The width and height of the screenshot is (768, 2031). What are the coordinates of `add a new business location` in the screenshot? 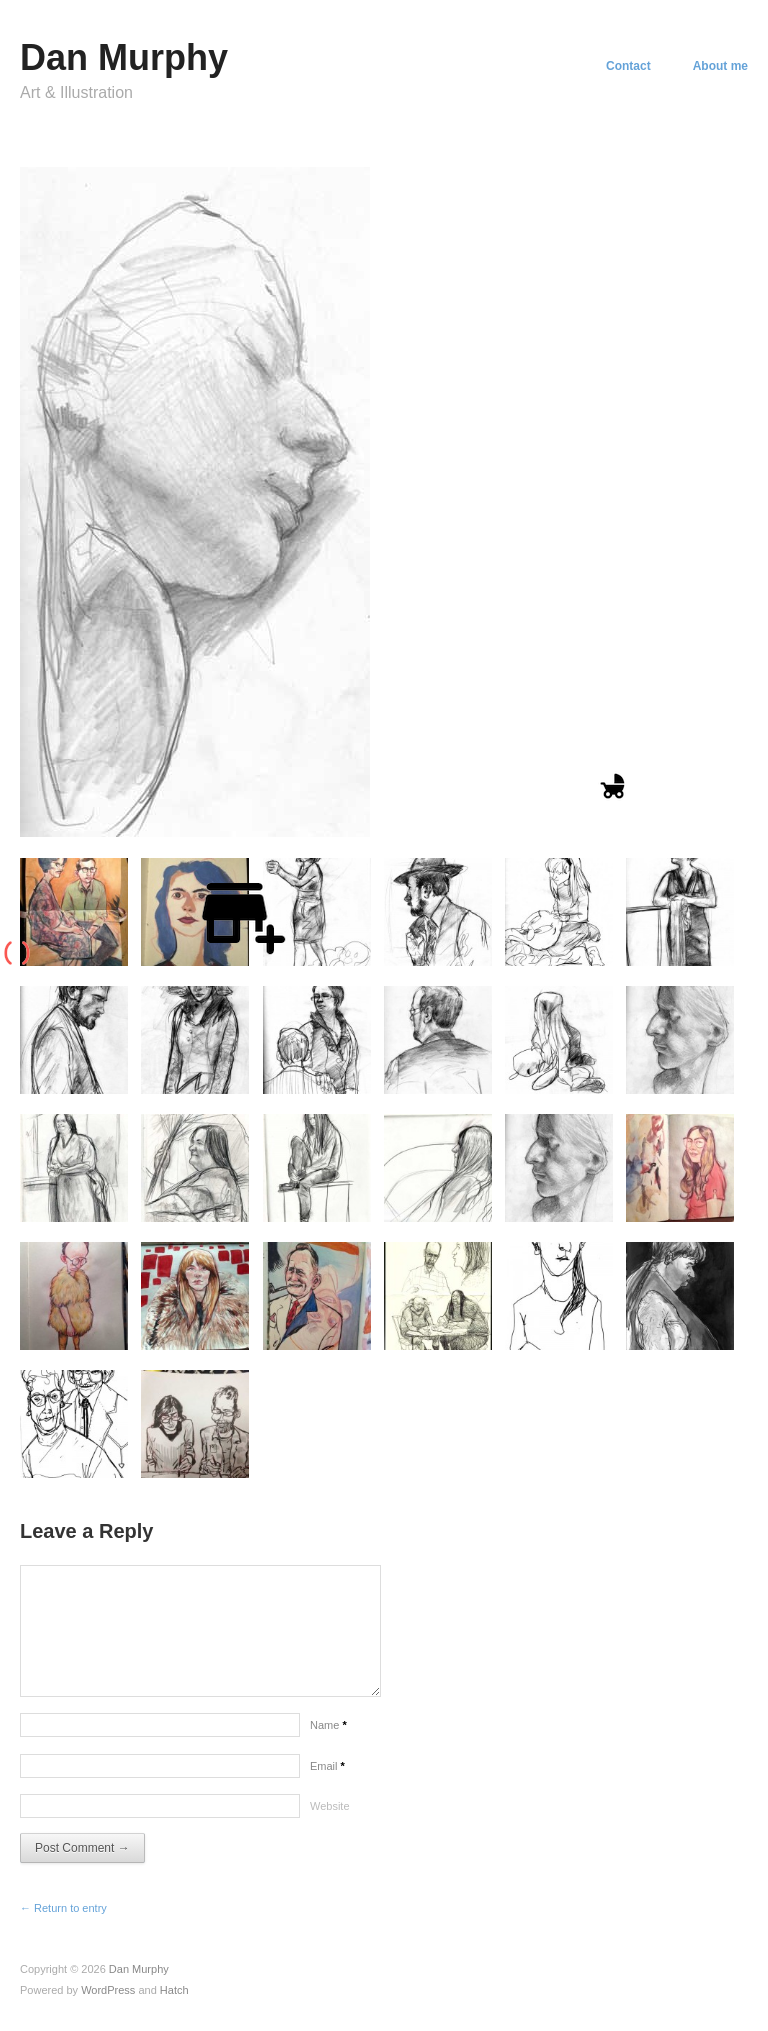 It's located at (244, 913).